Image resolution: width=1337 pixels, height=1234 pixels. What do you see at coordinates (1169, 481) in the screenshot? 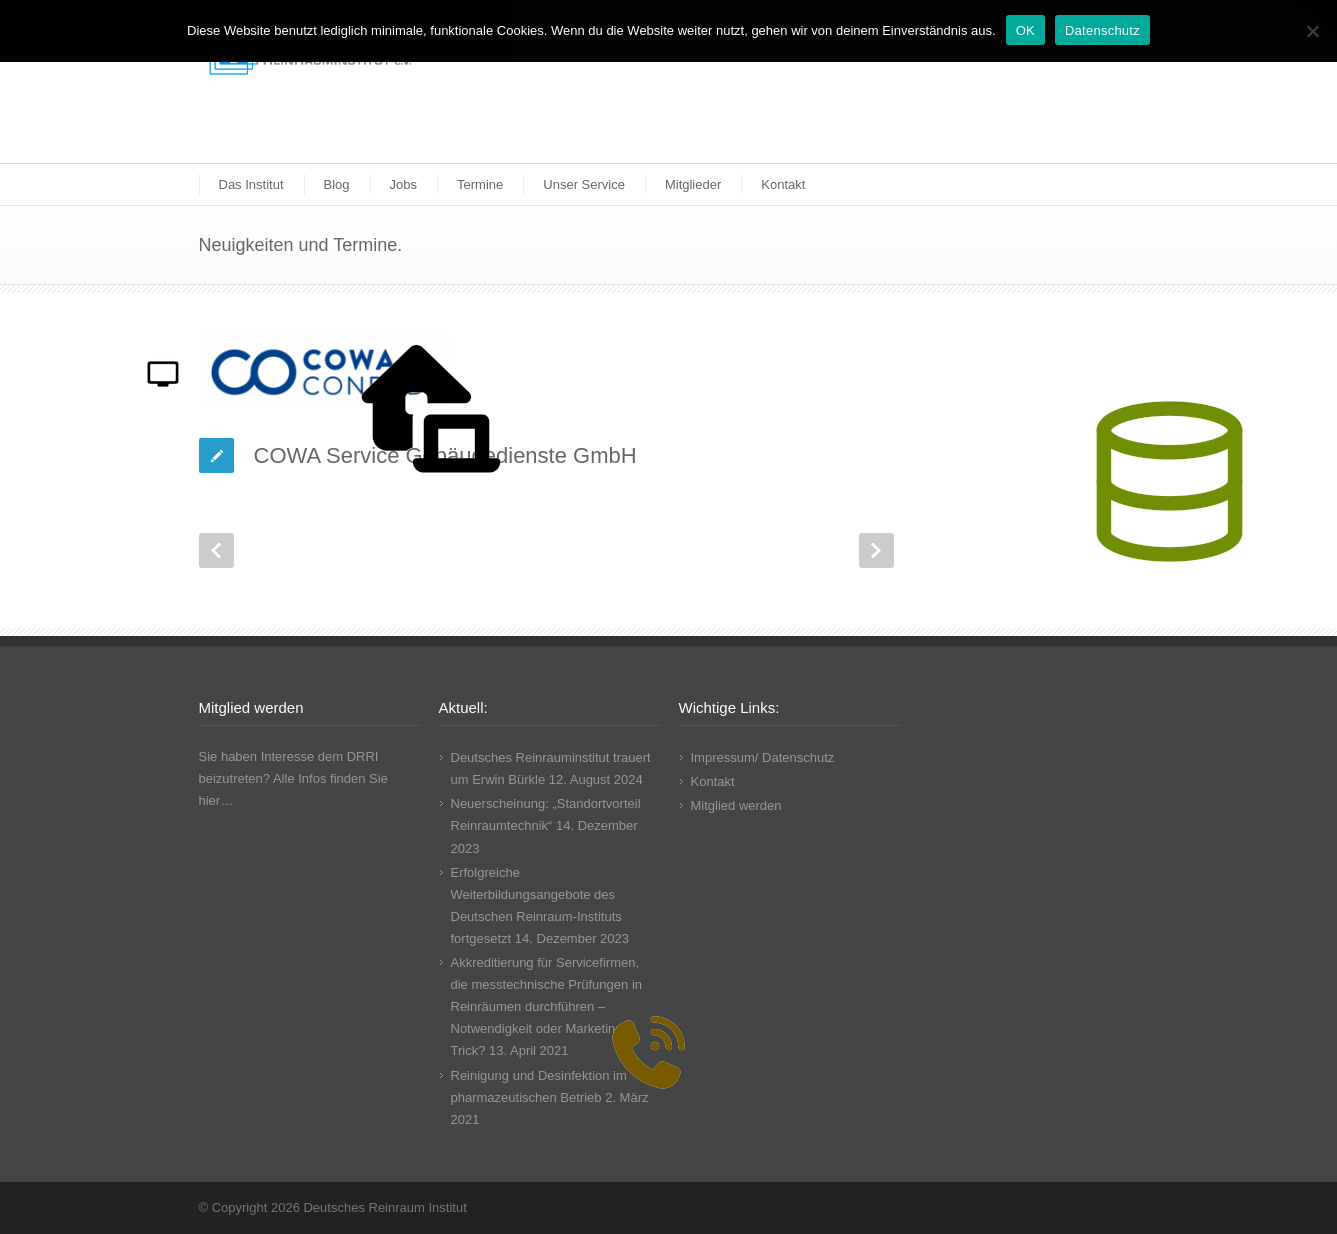
I see `access database management` at bounding box center [1169, 481].